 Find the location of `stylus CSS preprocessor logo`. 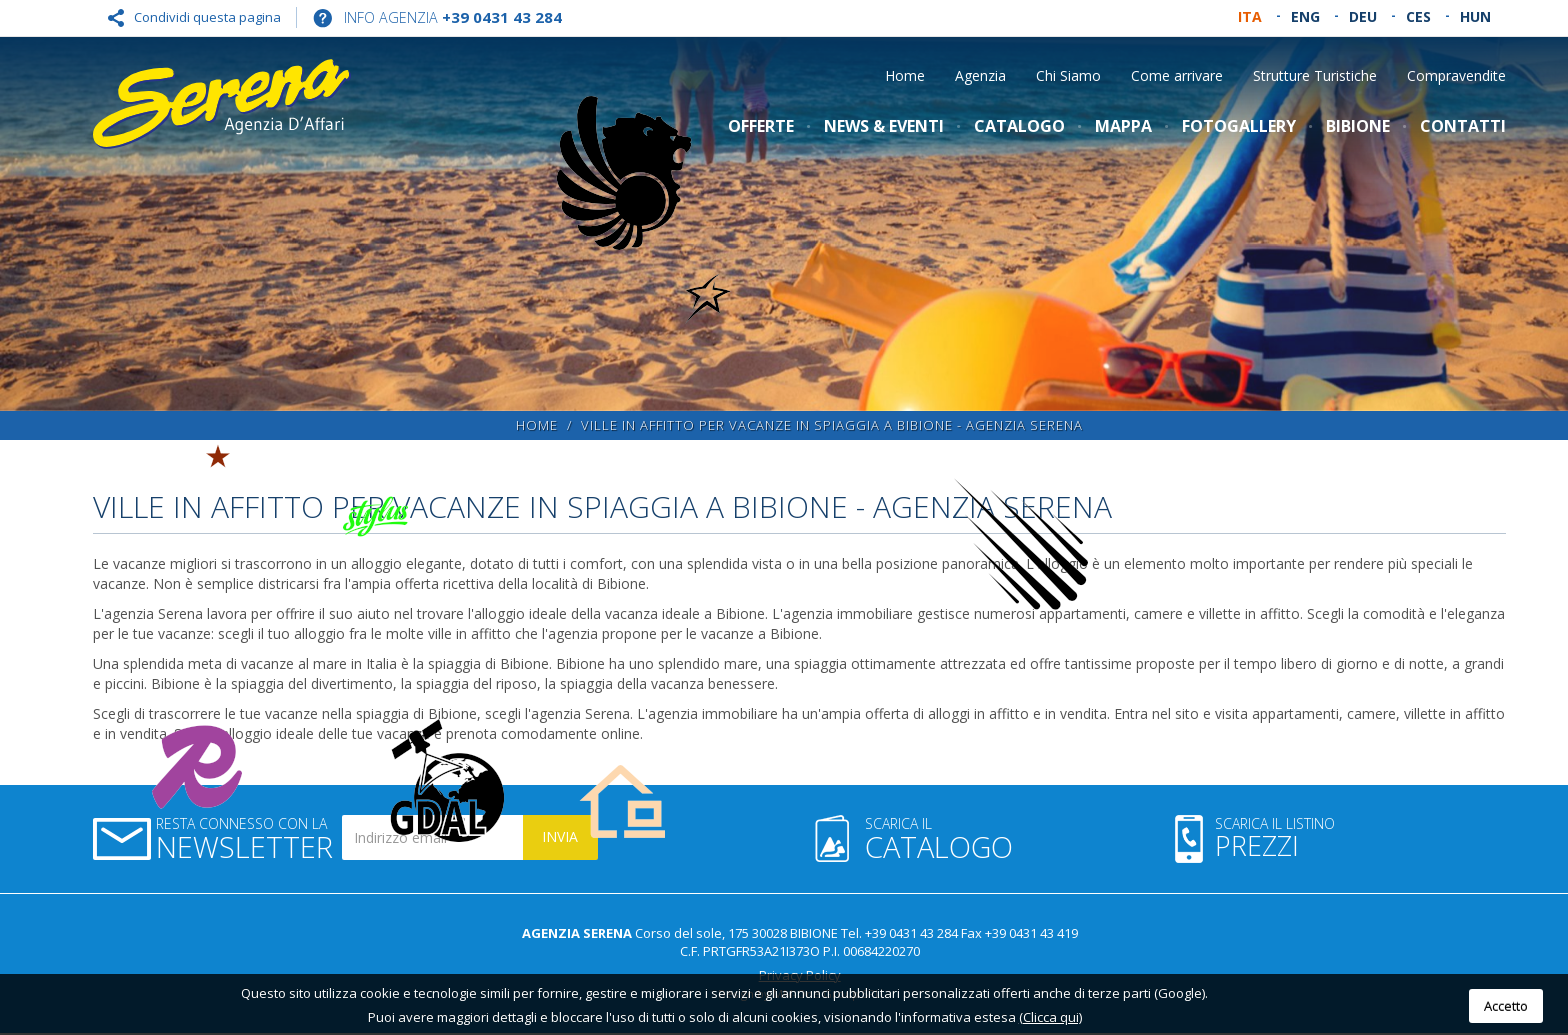

stylus CSS preprocessor logo is located at coordinates (375, 516).